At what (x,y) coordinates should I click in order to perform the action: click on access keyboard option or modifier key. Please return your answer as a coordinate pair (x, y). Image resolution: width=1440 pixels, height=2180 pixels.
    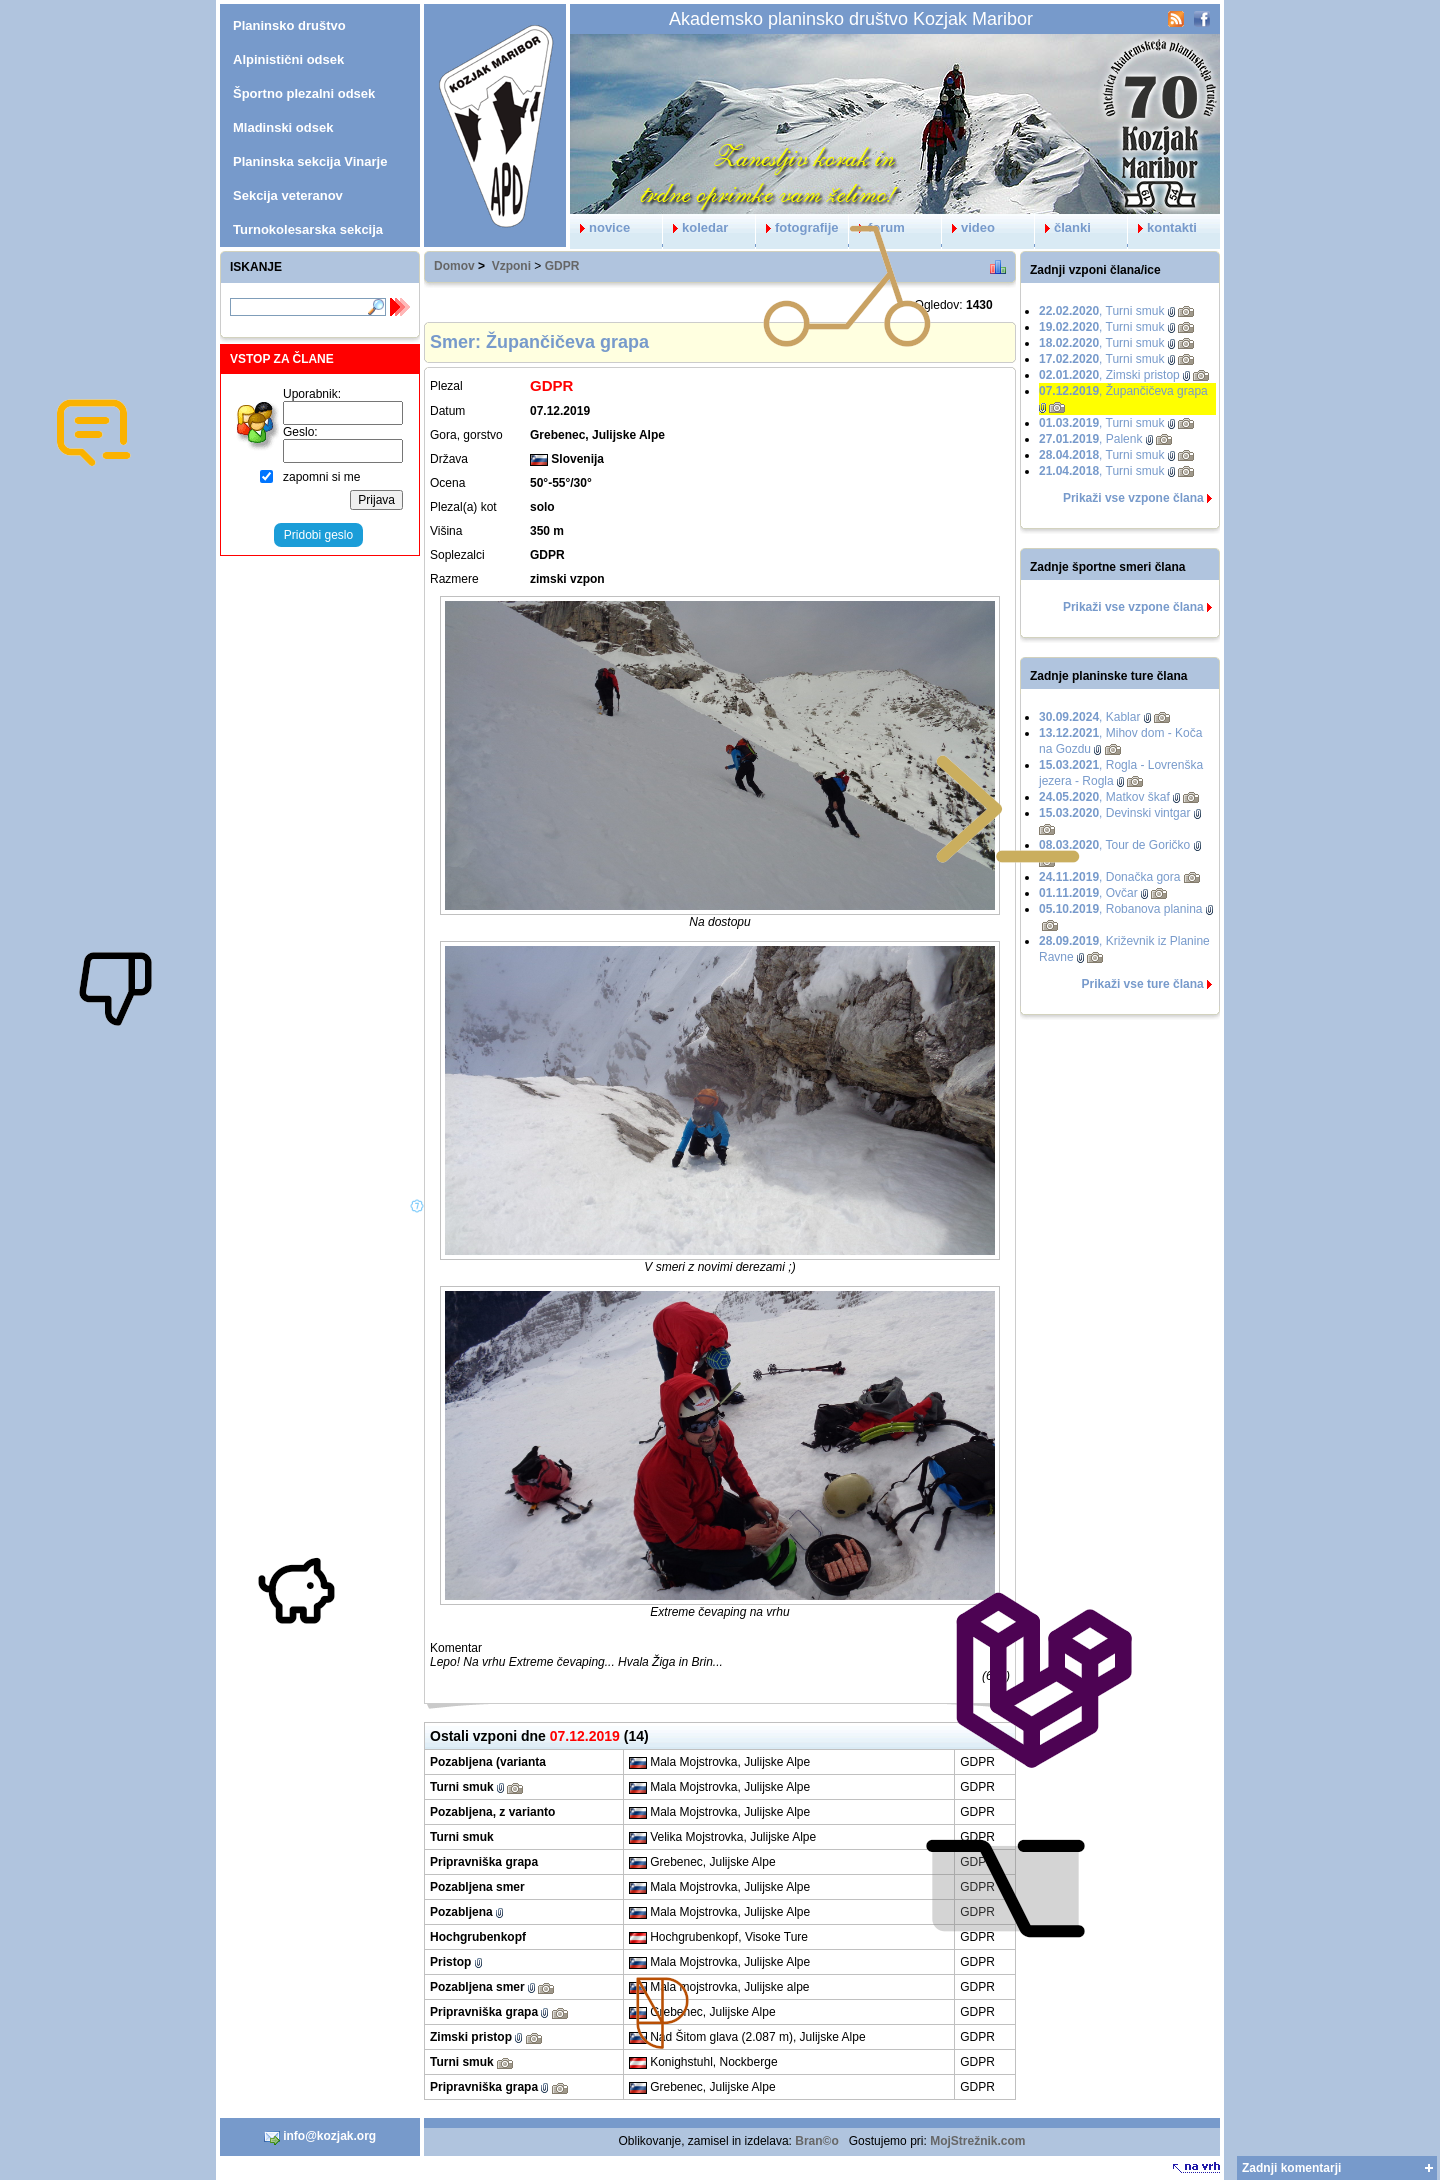
    Looking at the image, I should click on (1005, 1882).